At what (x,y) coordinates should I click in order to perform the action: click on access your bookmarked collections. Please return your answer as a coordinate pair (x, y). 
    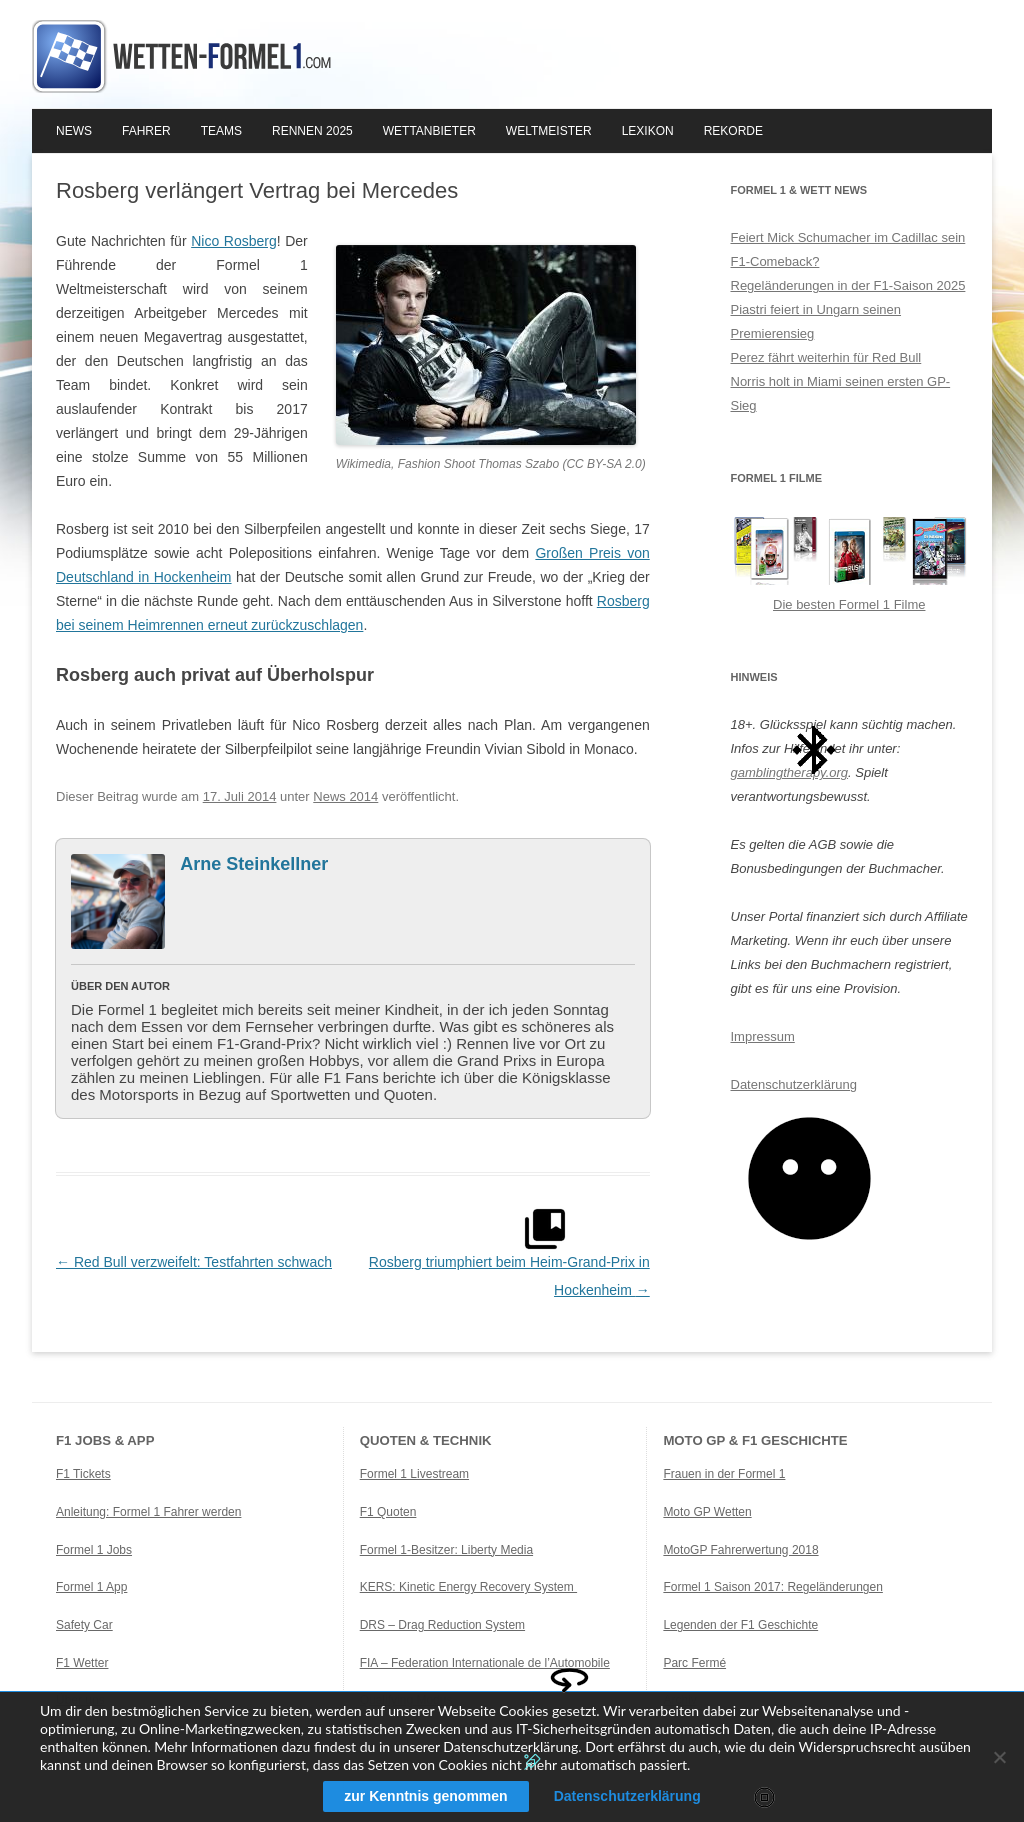
    Looking at the image, I should click on (545, 1229).